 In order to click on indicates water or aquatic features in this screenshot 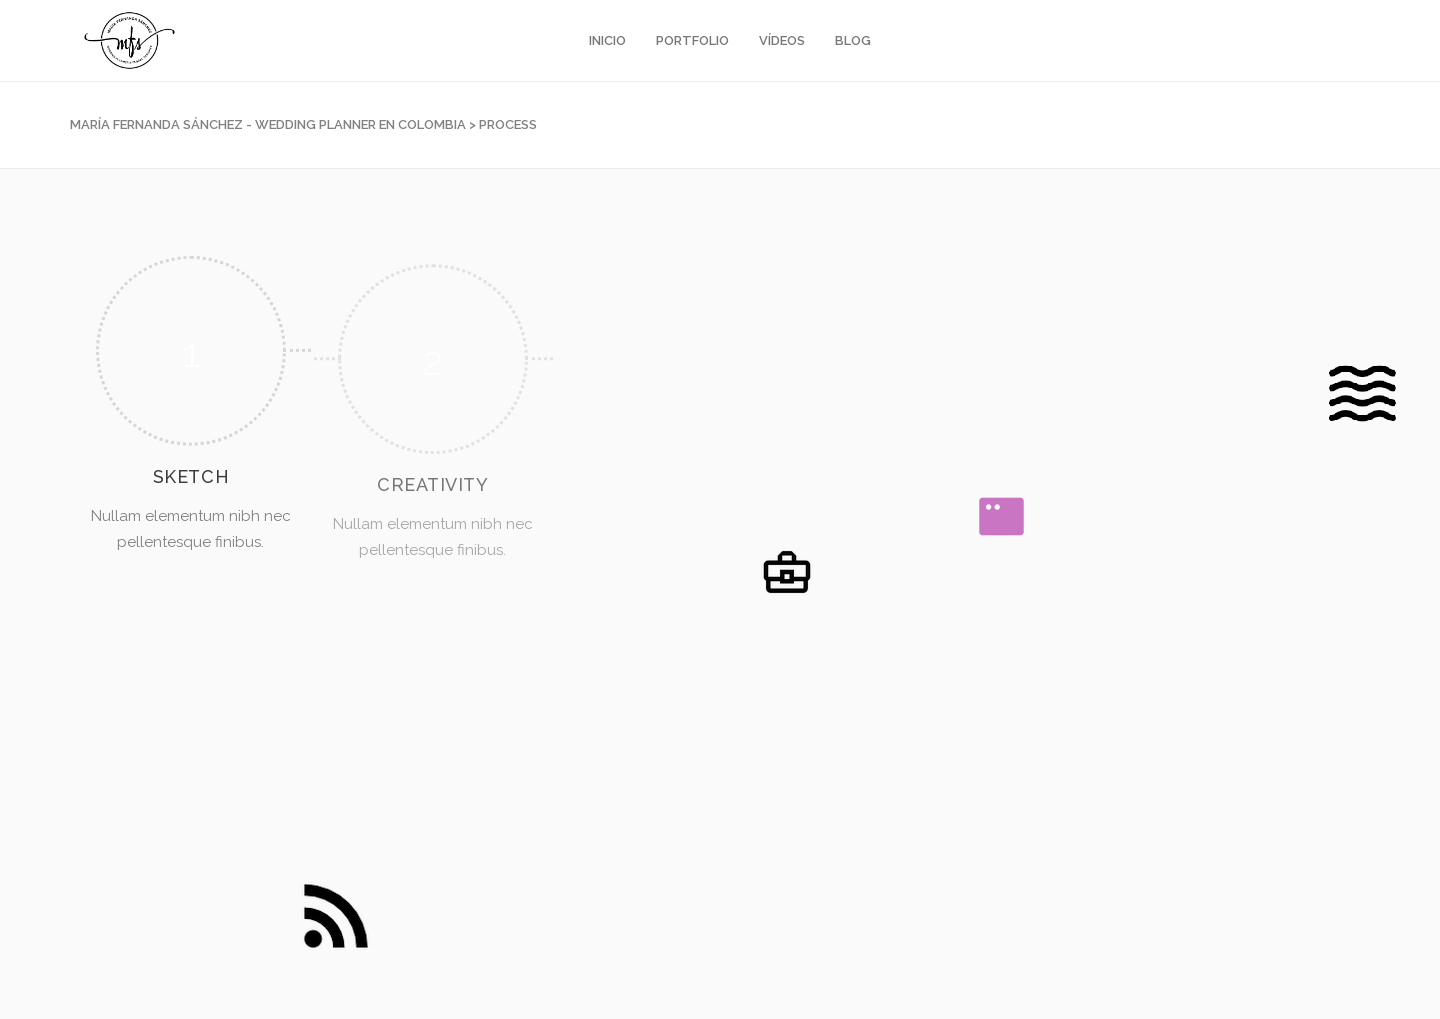, I will do `click(1362, 393)`.